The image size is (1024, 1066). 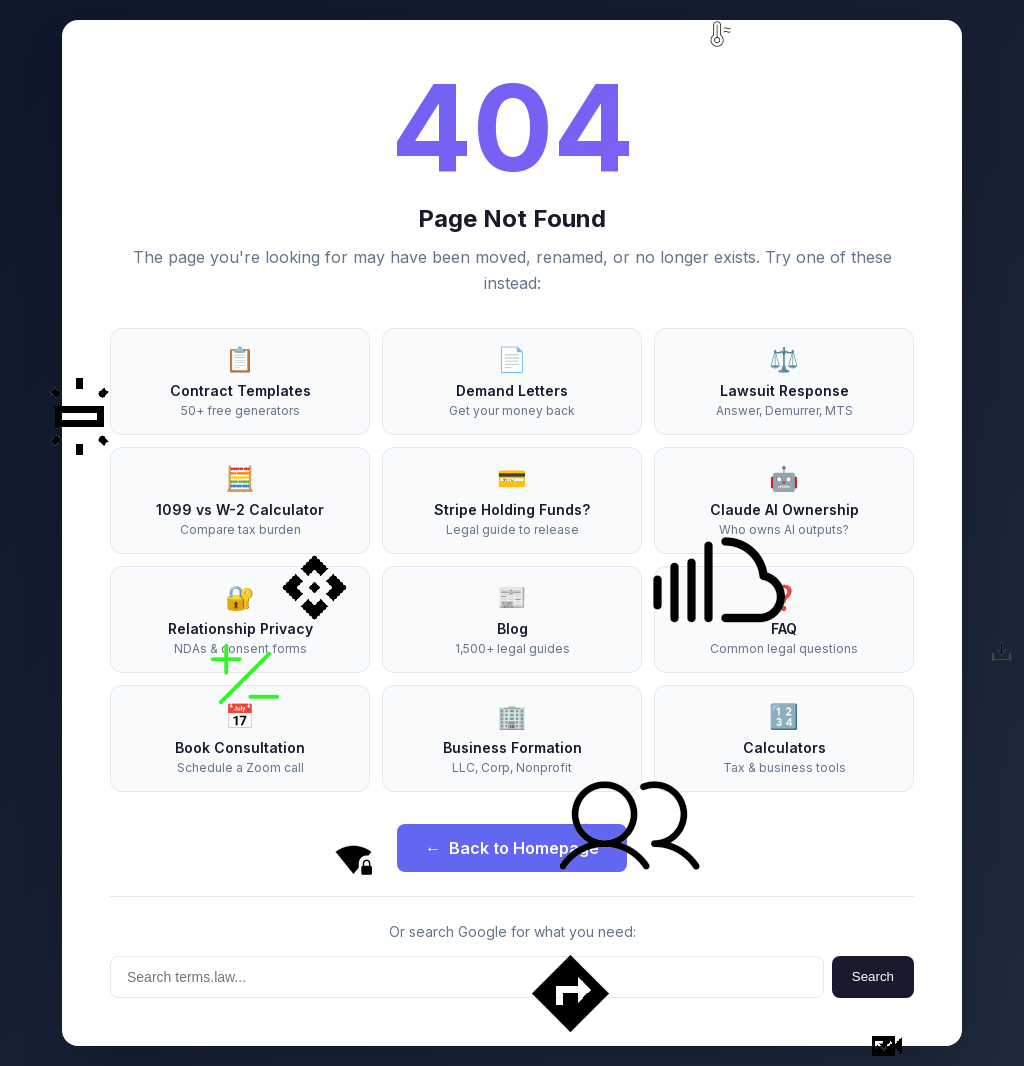 I want to click on download a file, so click(x=1001, y=652).